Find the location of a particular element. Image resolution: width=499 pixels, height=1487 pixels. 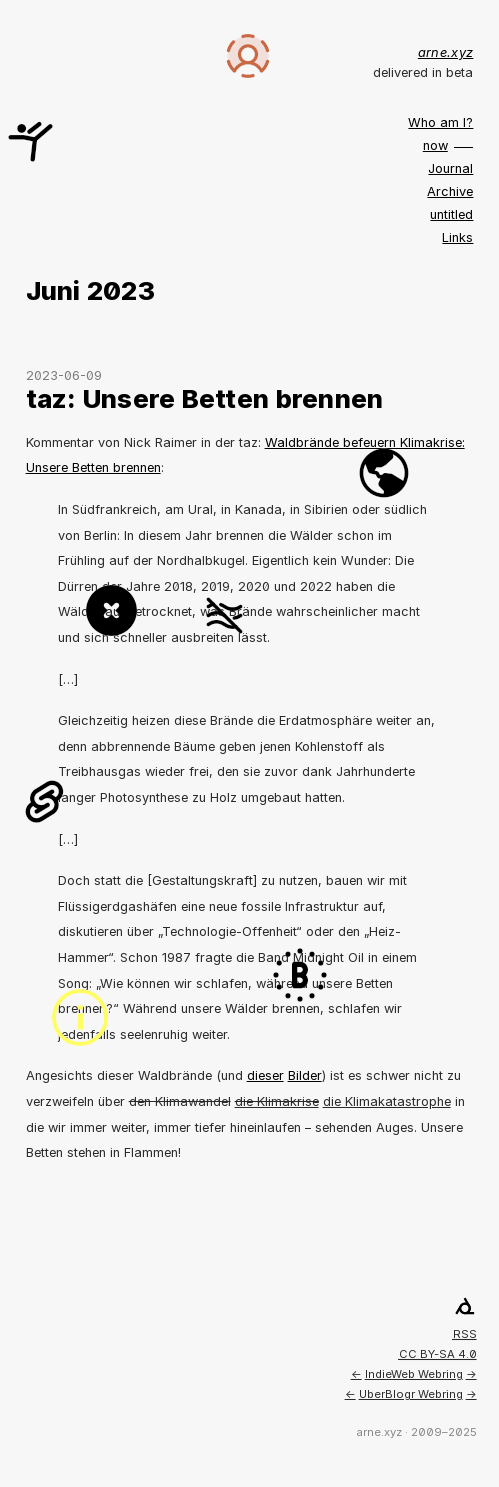

indicates bold text formatting option is located at coordinates (300, 975).